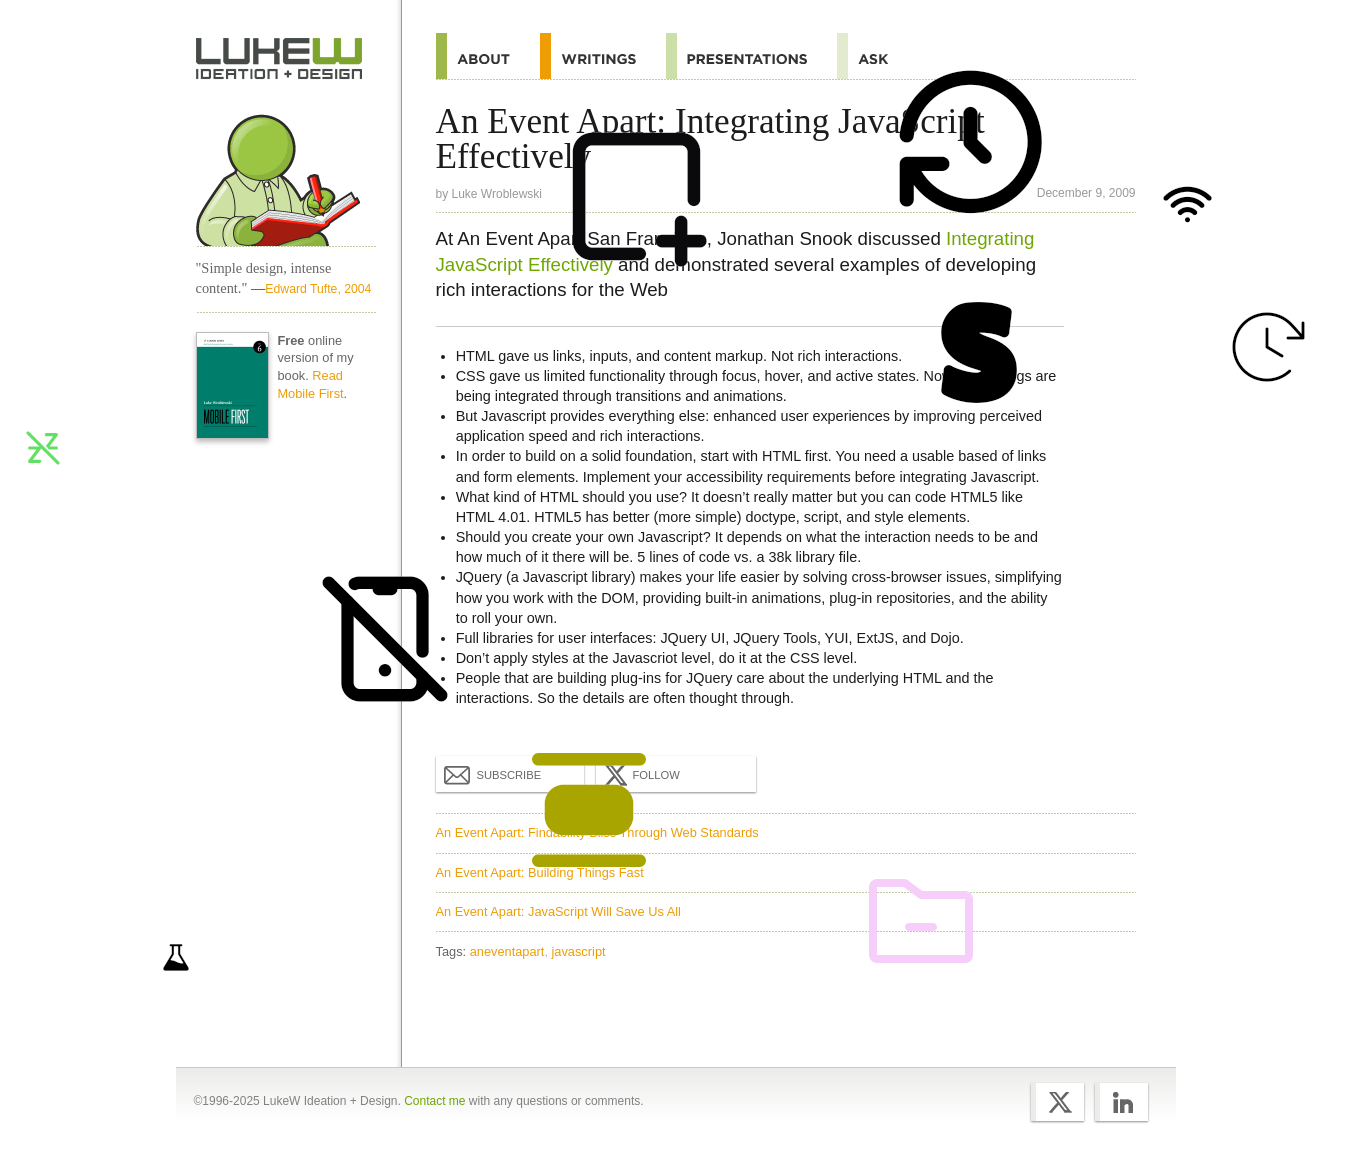 This screenshot has height=1149, width=1351. I want to click on access laboratory or science features, so click(176, 958).